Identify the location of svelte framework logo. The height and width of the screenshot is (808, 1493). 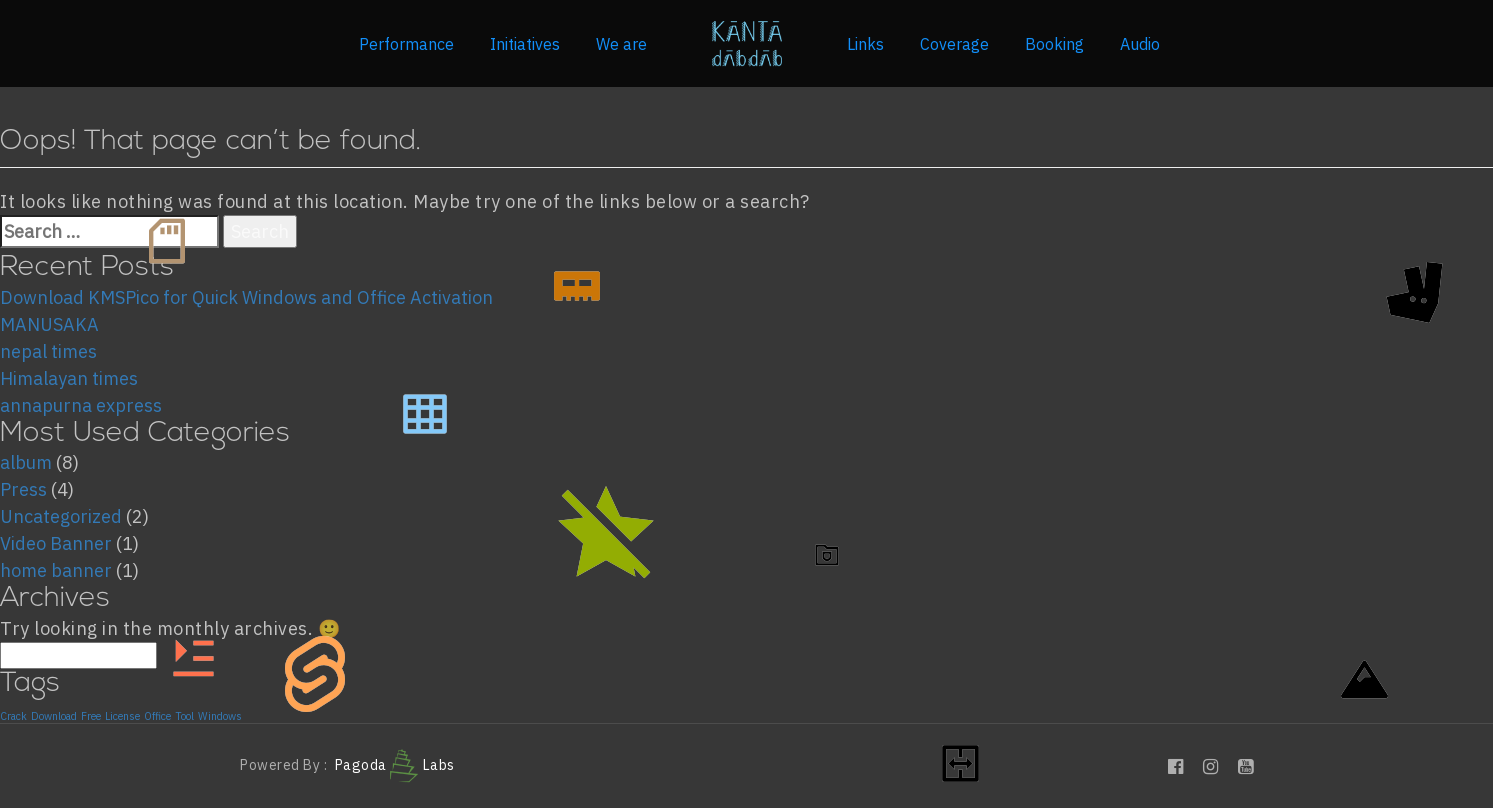
(315, 674).